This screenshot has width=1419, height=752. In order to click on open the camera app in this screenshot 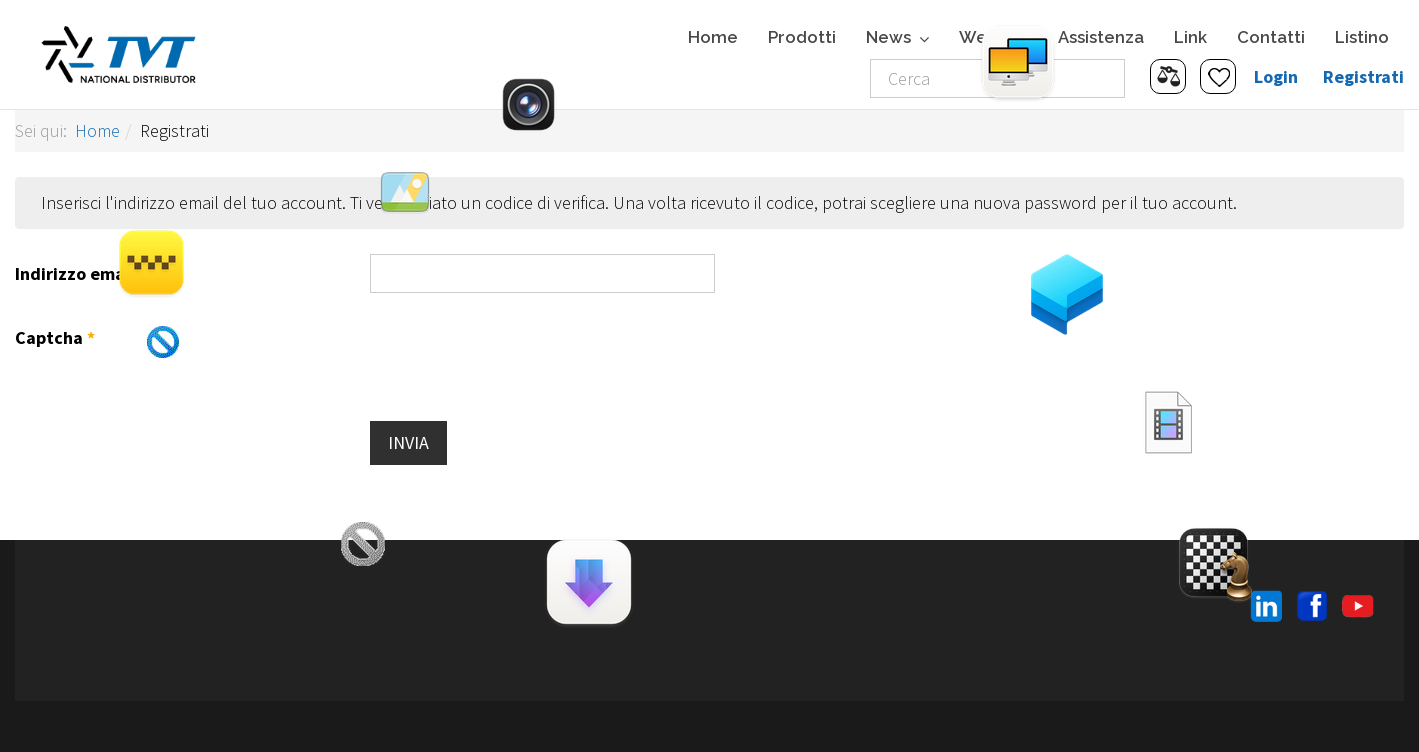, I will do `click(528, 104)`.